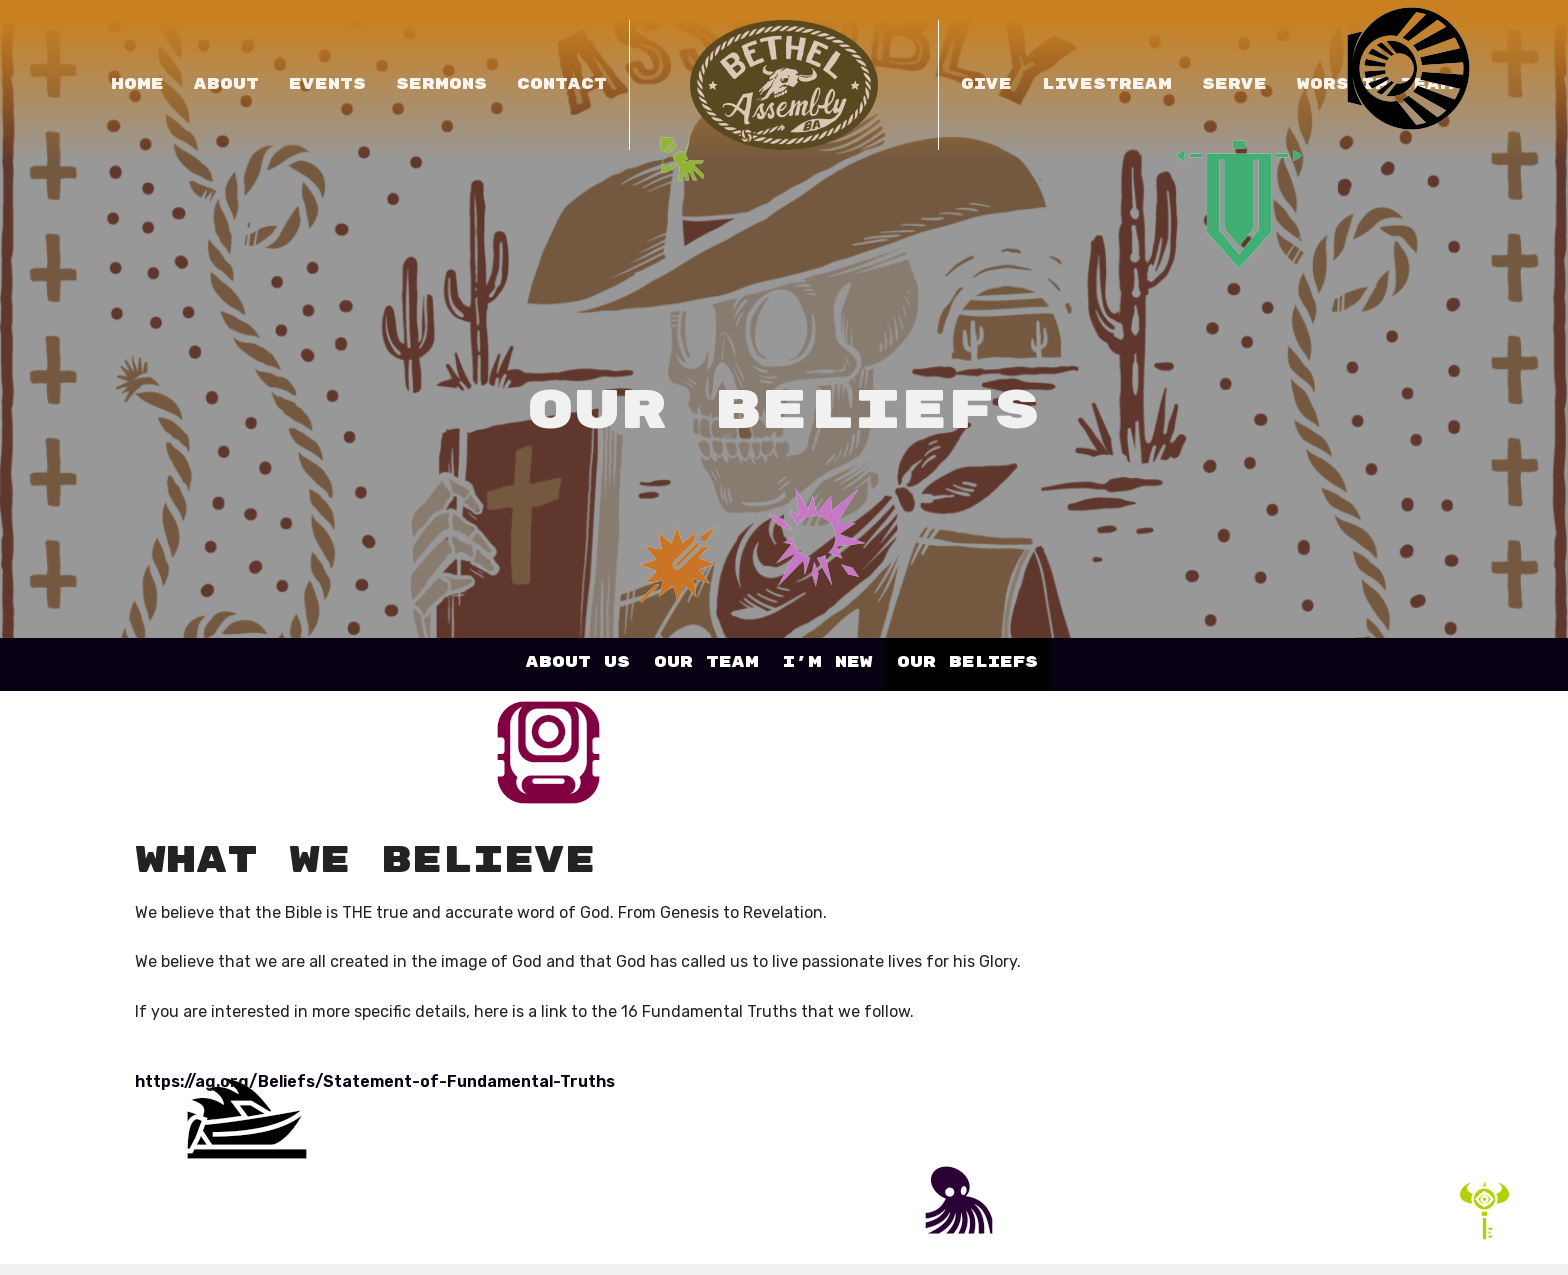 The height and width of the screenshot is (1275, 1568). What do you see at coordinates (548, 752) in the screenshot?
I see `open camera or photo capture mode` at bounding box center [548, 752].